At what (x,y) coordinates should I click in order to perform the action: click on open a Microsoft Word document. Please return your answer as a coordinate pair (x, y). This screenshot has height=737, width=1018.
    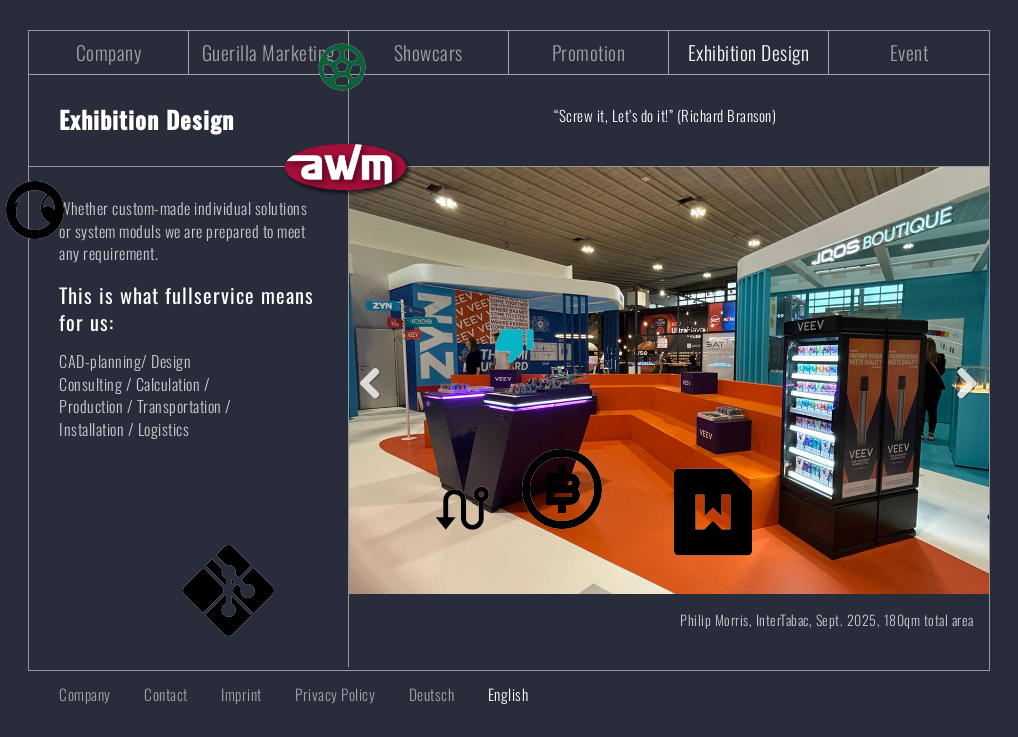
    Looking at the image, I should click on (713, 512).